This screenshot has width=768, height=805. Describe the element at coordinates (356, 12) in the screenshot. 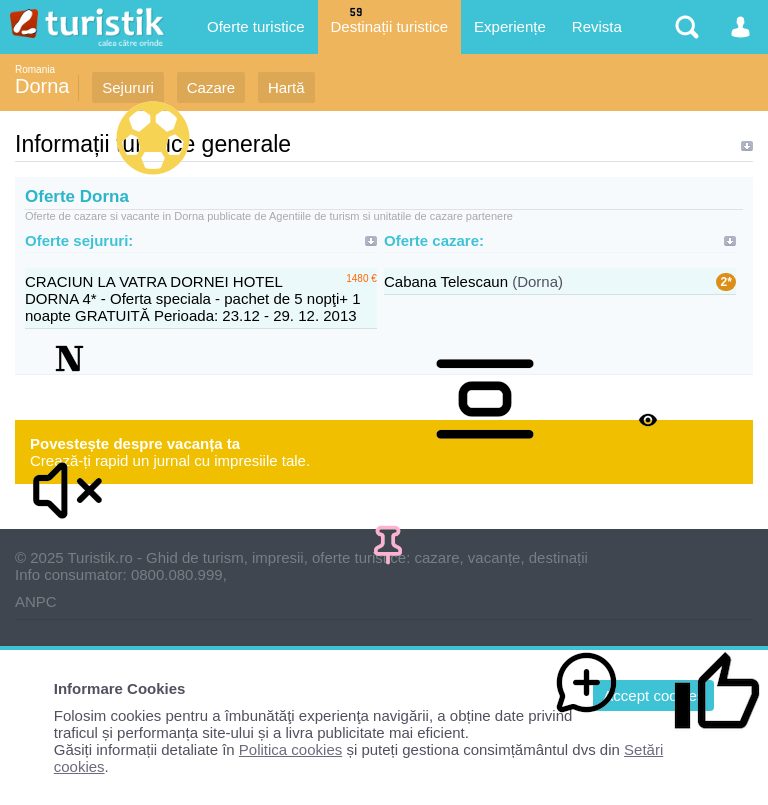

I see `indicates 59 items, notifications, or count` at that location.